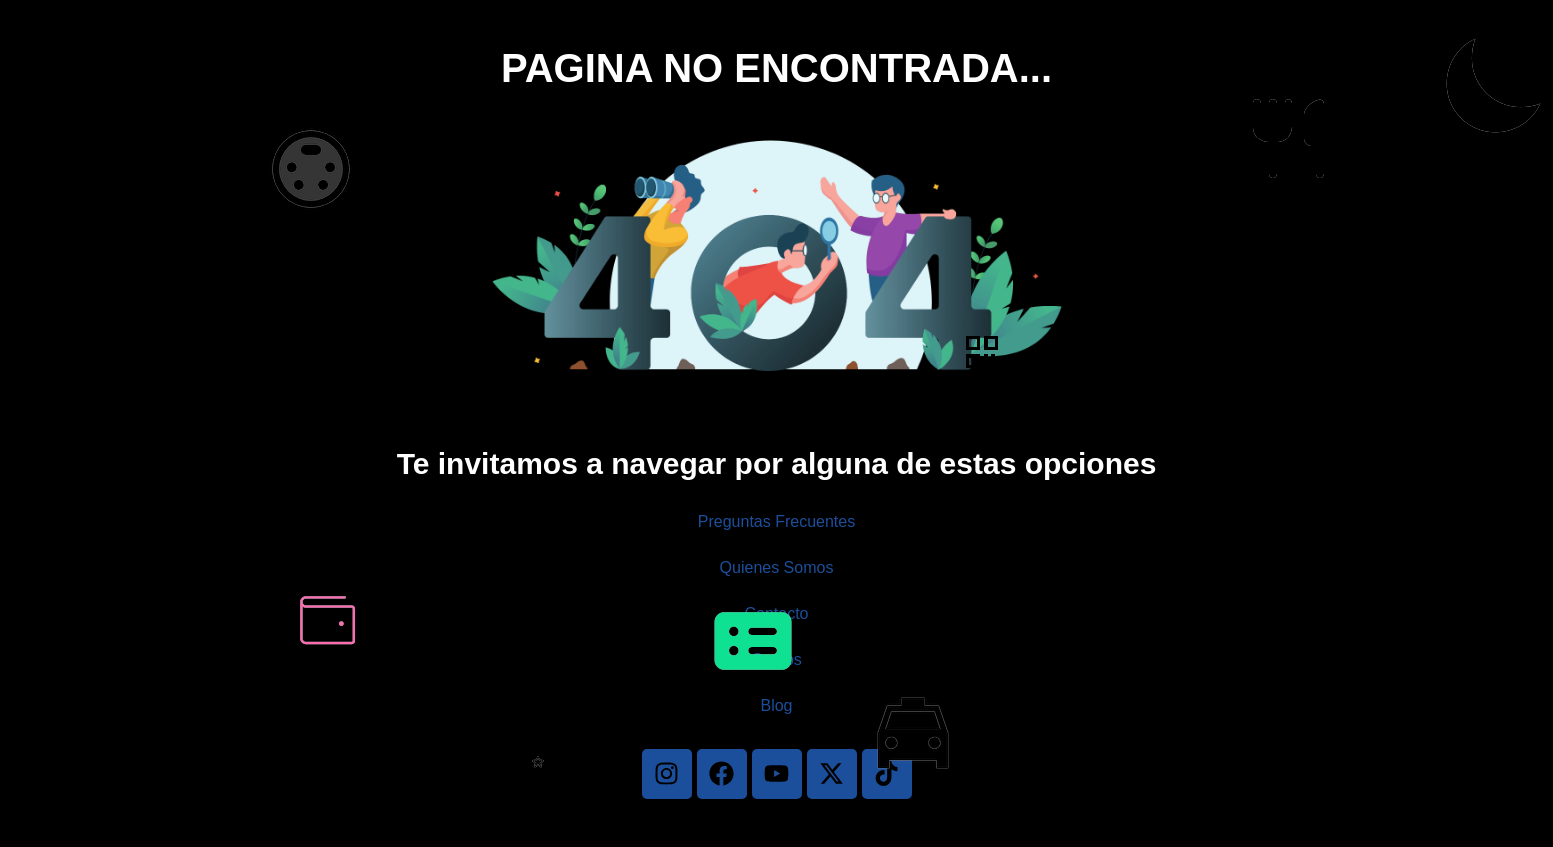  What do you see at coordinates (753, 641) in the screenshot?
I see `view list or menu items` at bounding box center [753, 641].